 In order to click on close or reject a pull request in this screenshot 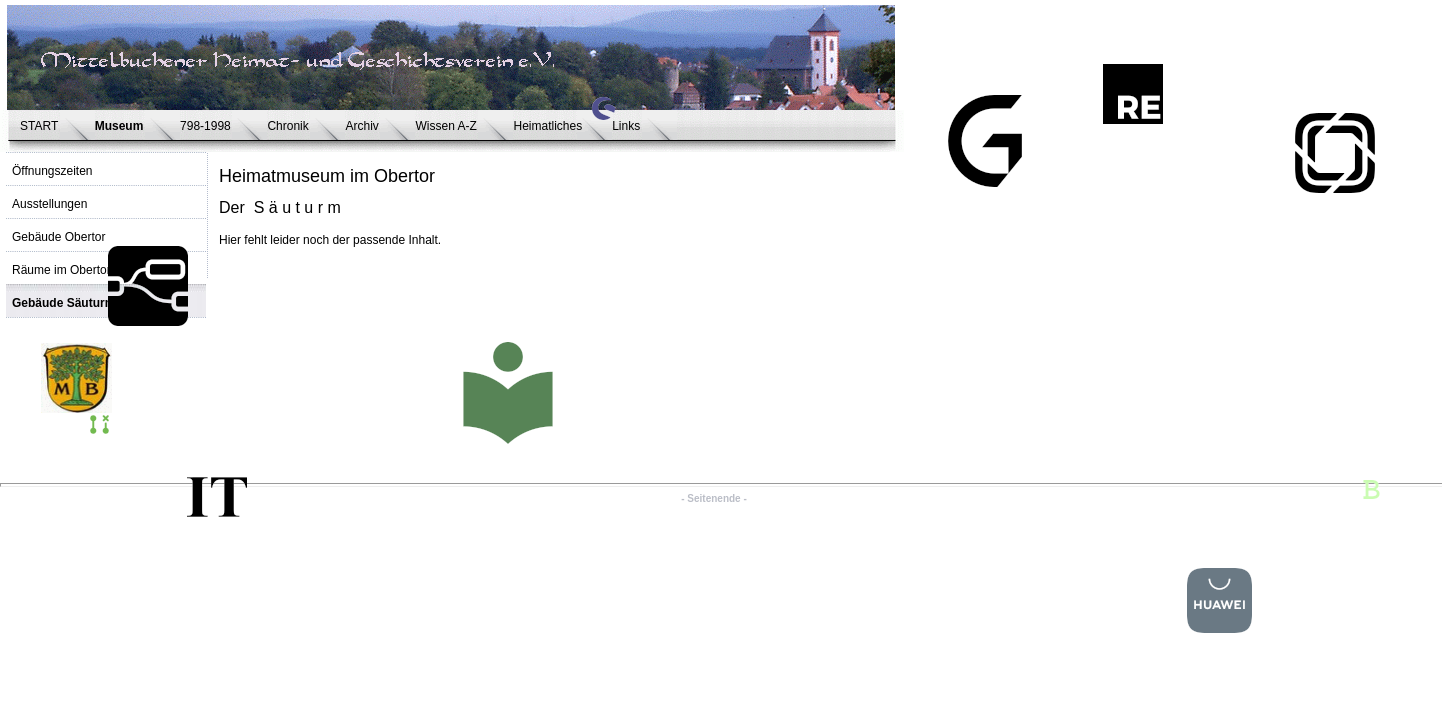, I will do `click(99, 424)`.